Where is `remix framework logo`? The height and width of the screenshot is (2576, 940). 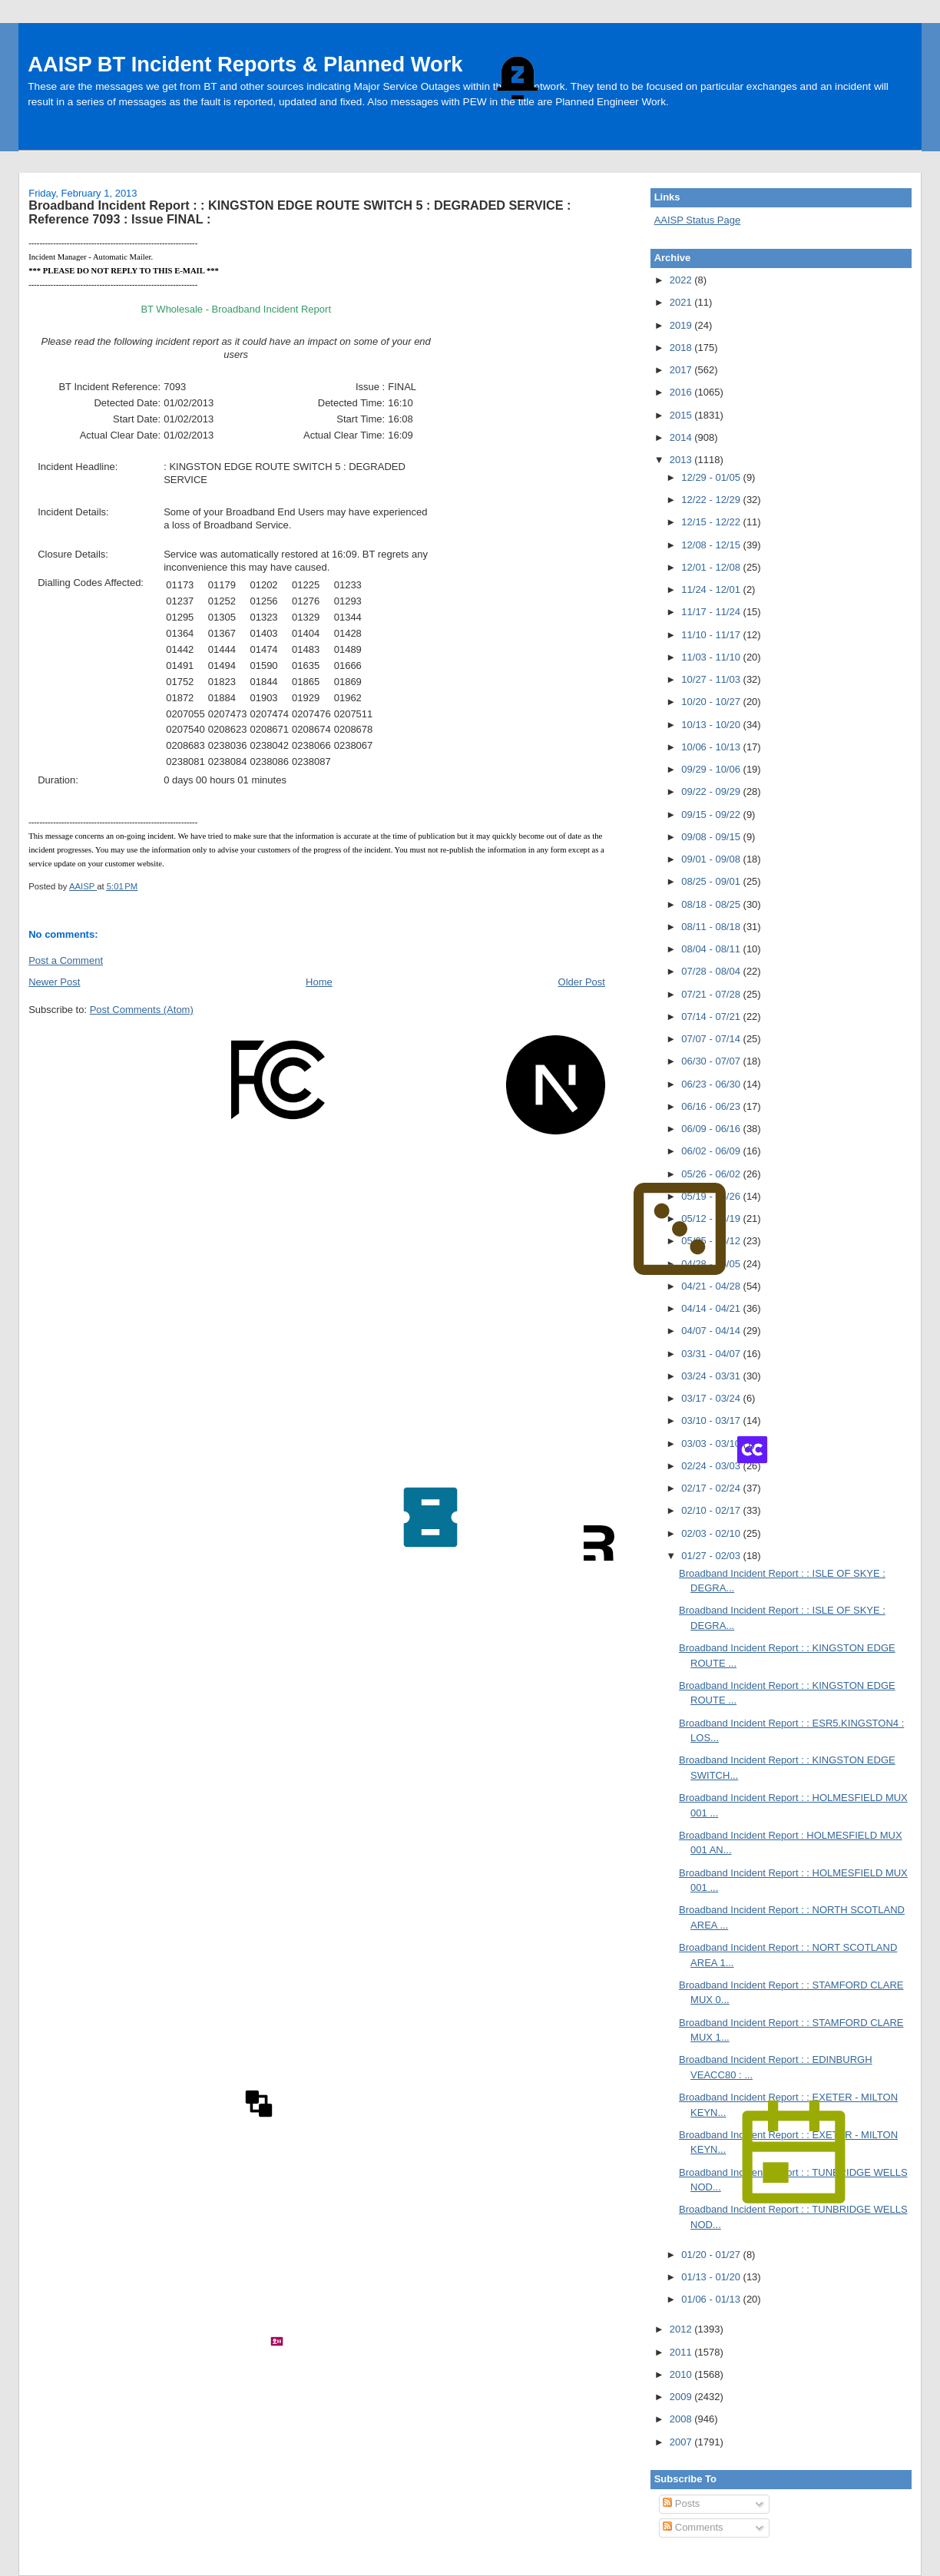 remix framework logo is located at coordinates (599, 1543).